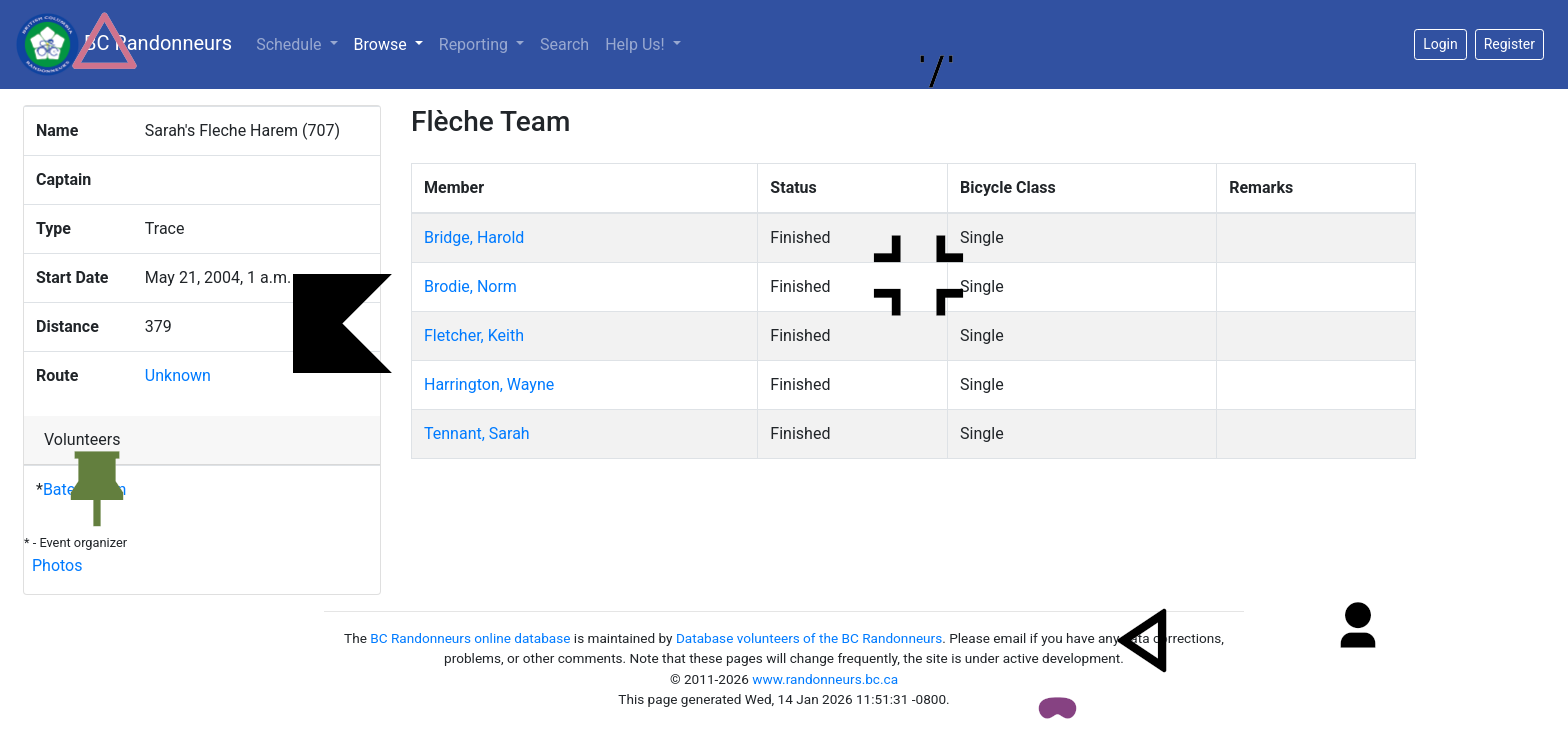 The image size is (1568, 730). I want to click on kotlin programming language logo, so click(342, 323).